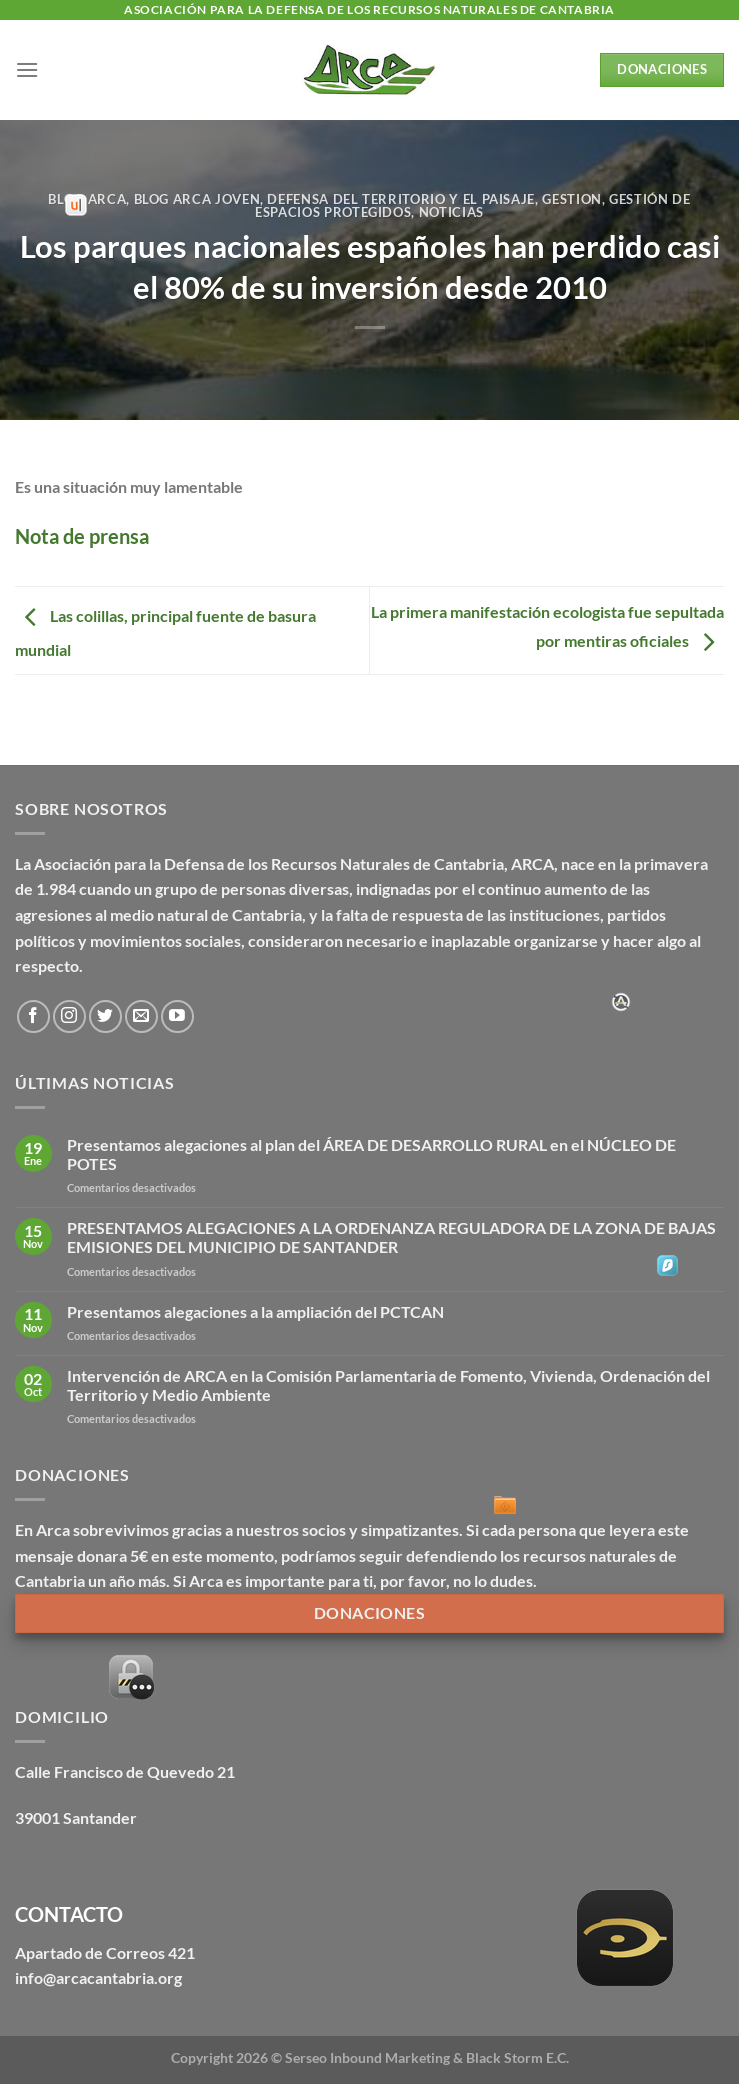 This screenshot has width=739, height=2084. Describe the element at coordinates (621, 1002) in the screenshot. I see `open the software updater application` at that location.